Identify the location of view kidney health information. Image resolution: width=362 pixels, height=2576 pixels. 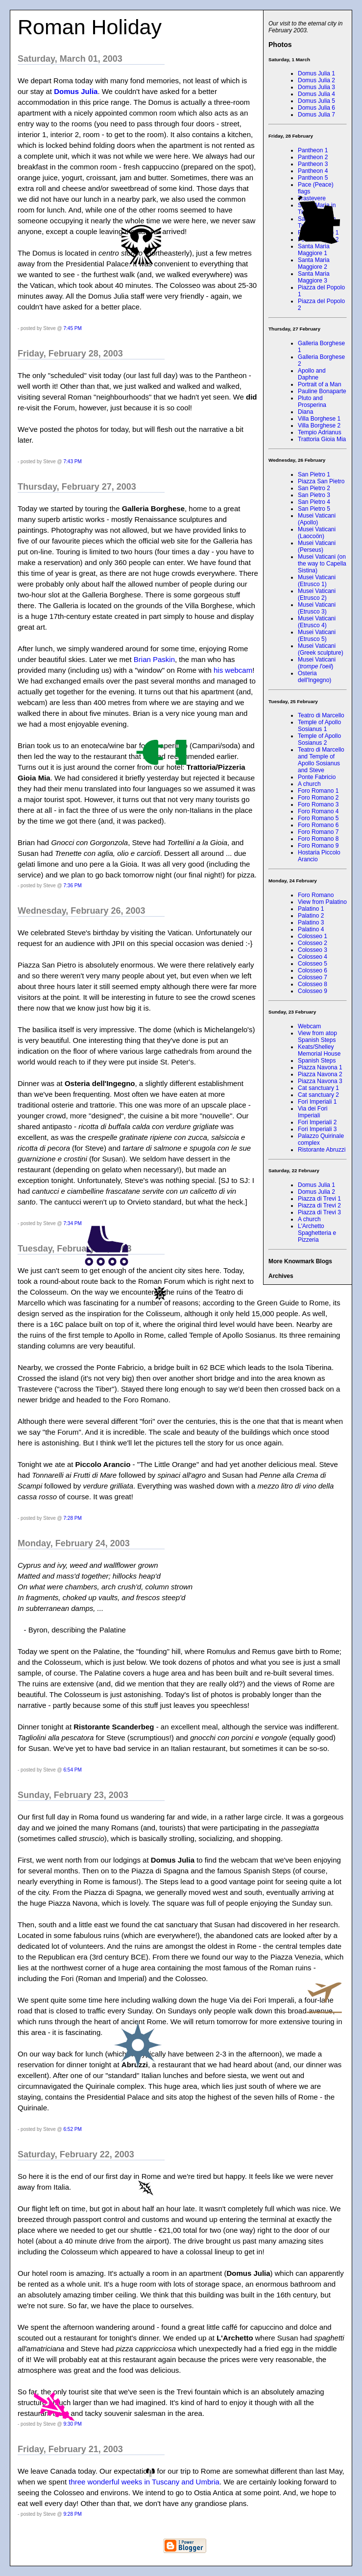
(150, 2473).